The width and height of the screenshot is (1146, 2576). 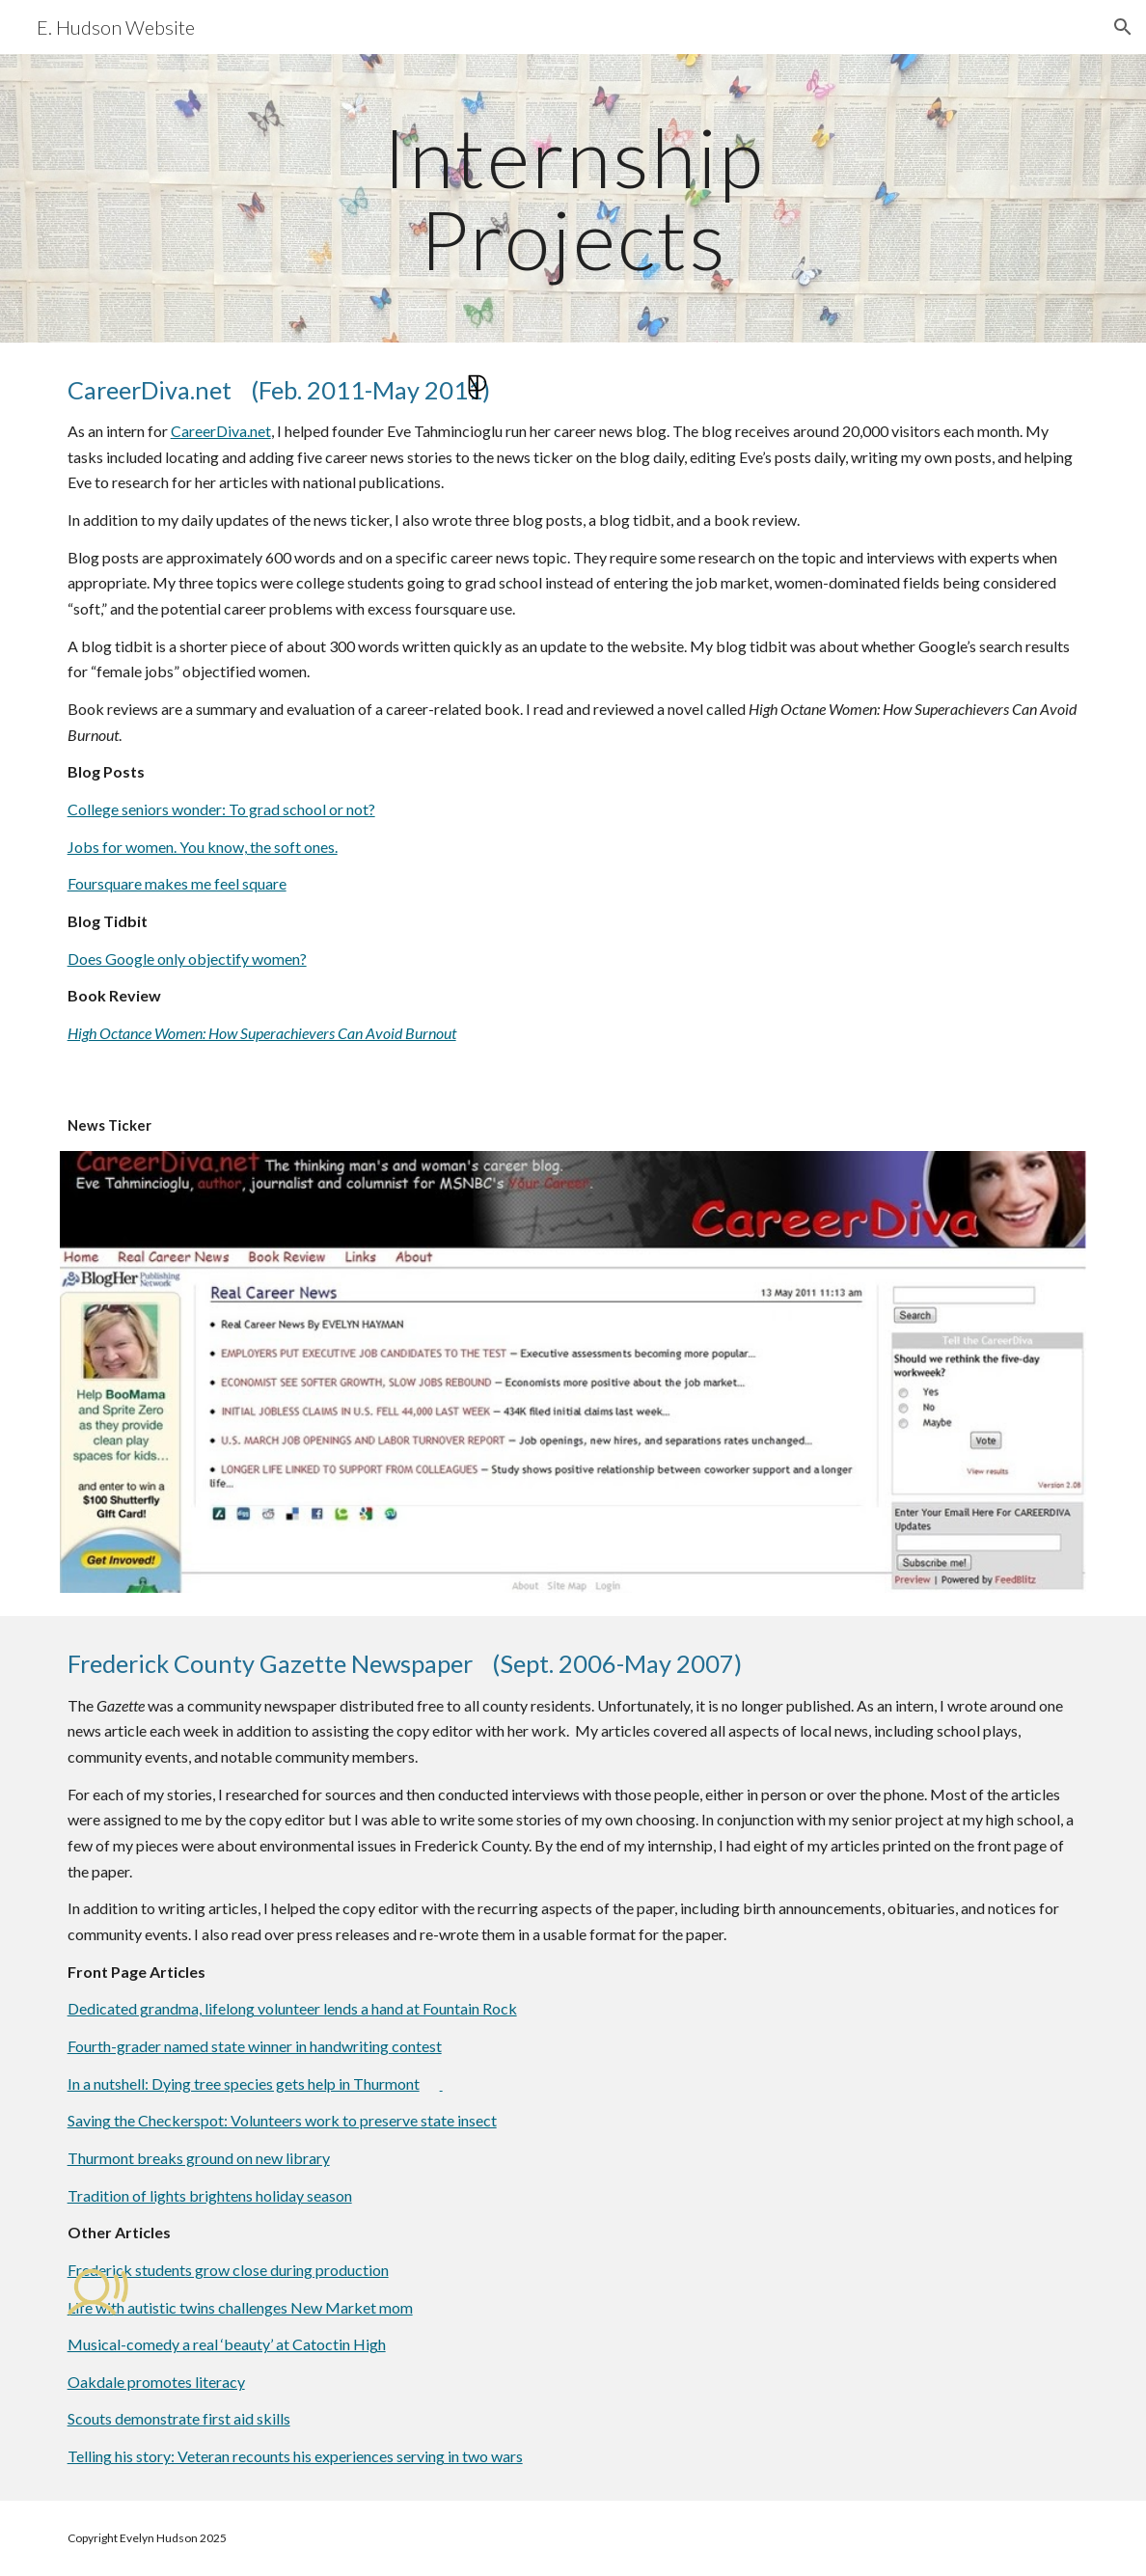 What do you see at coordinates (476, 386) in the screenshot?
I see `phosphor icons logo` at bounding box center [476, 386].